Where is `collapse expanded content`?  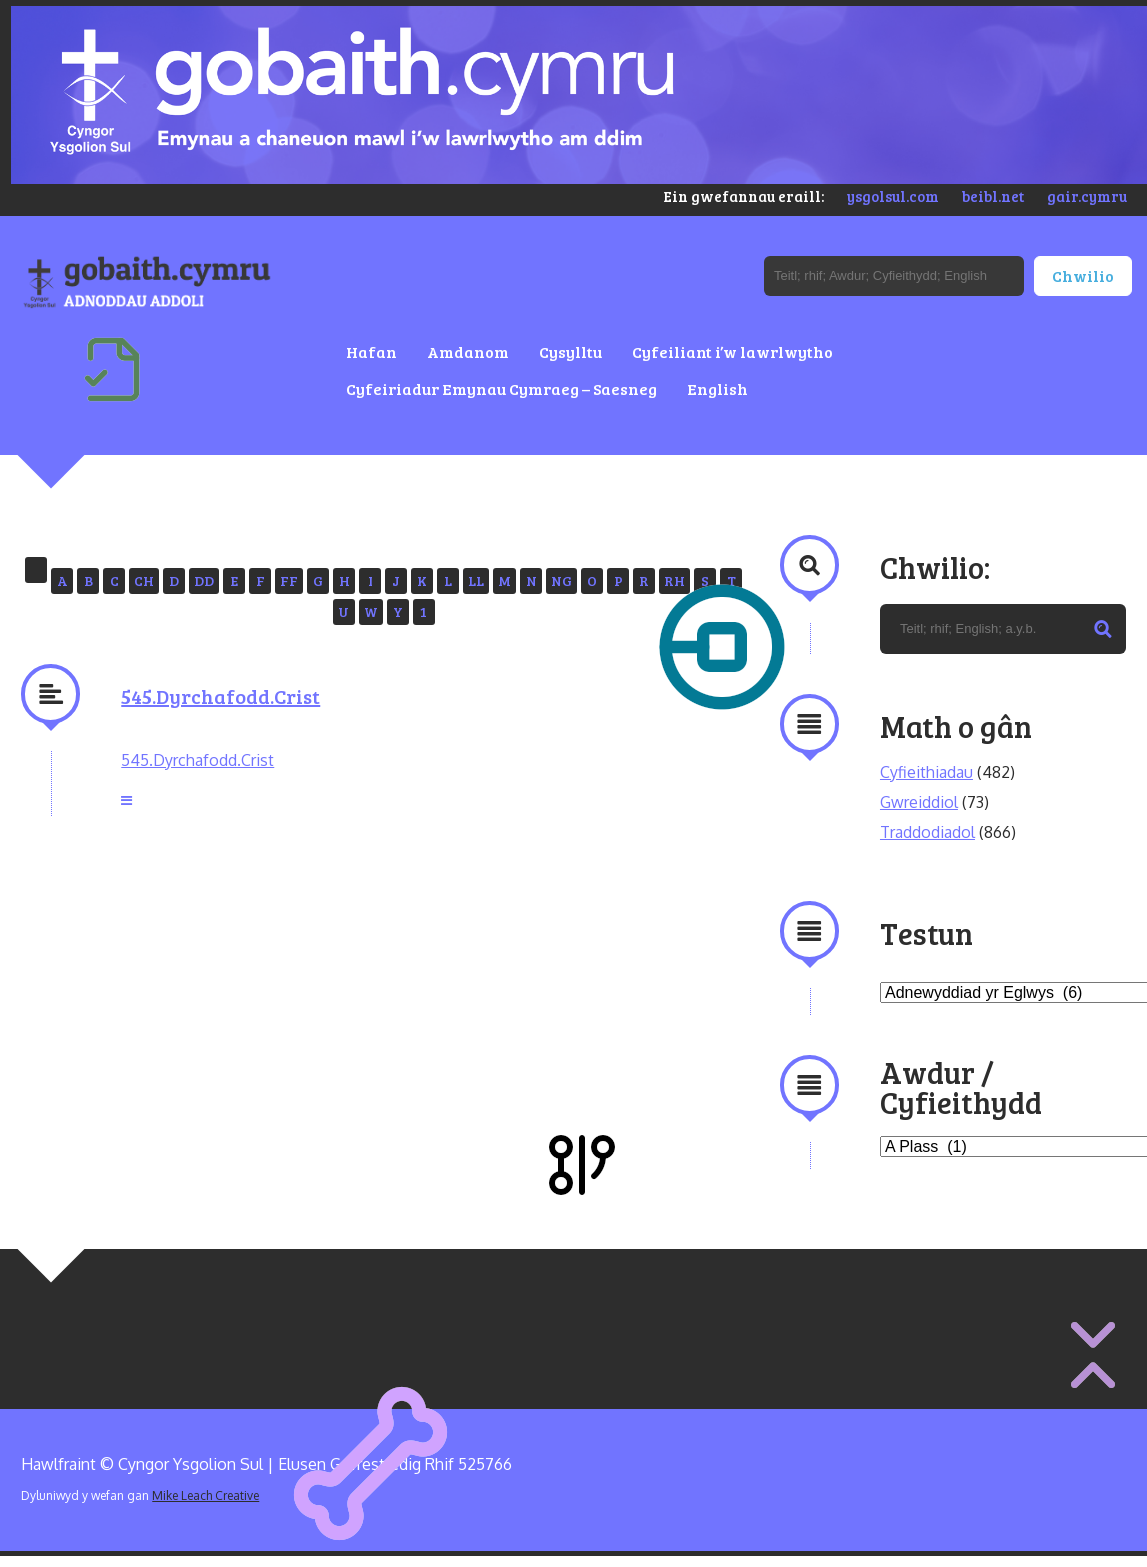 collapse expanded content is located at coordinates (1093, 1355).